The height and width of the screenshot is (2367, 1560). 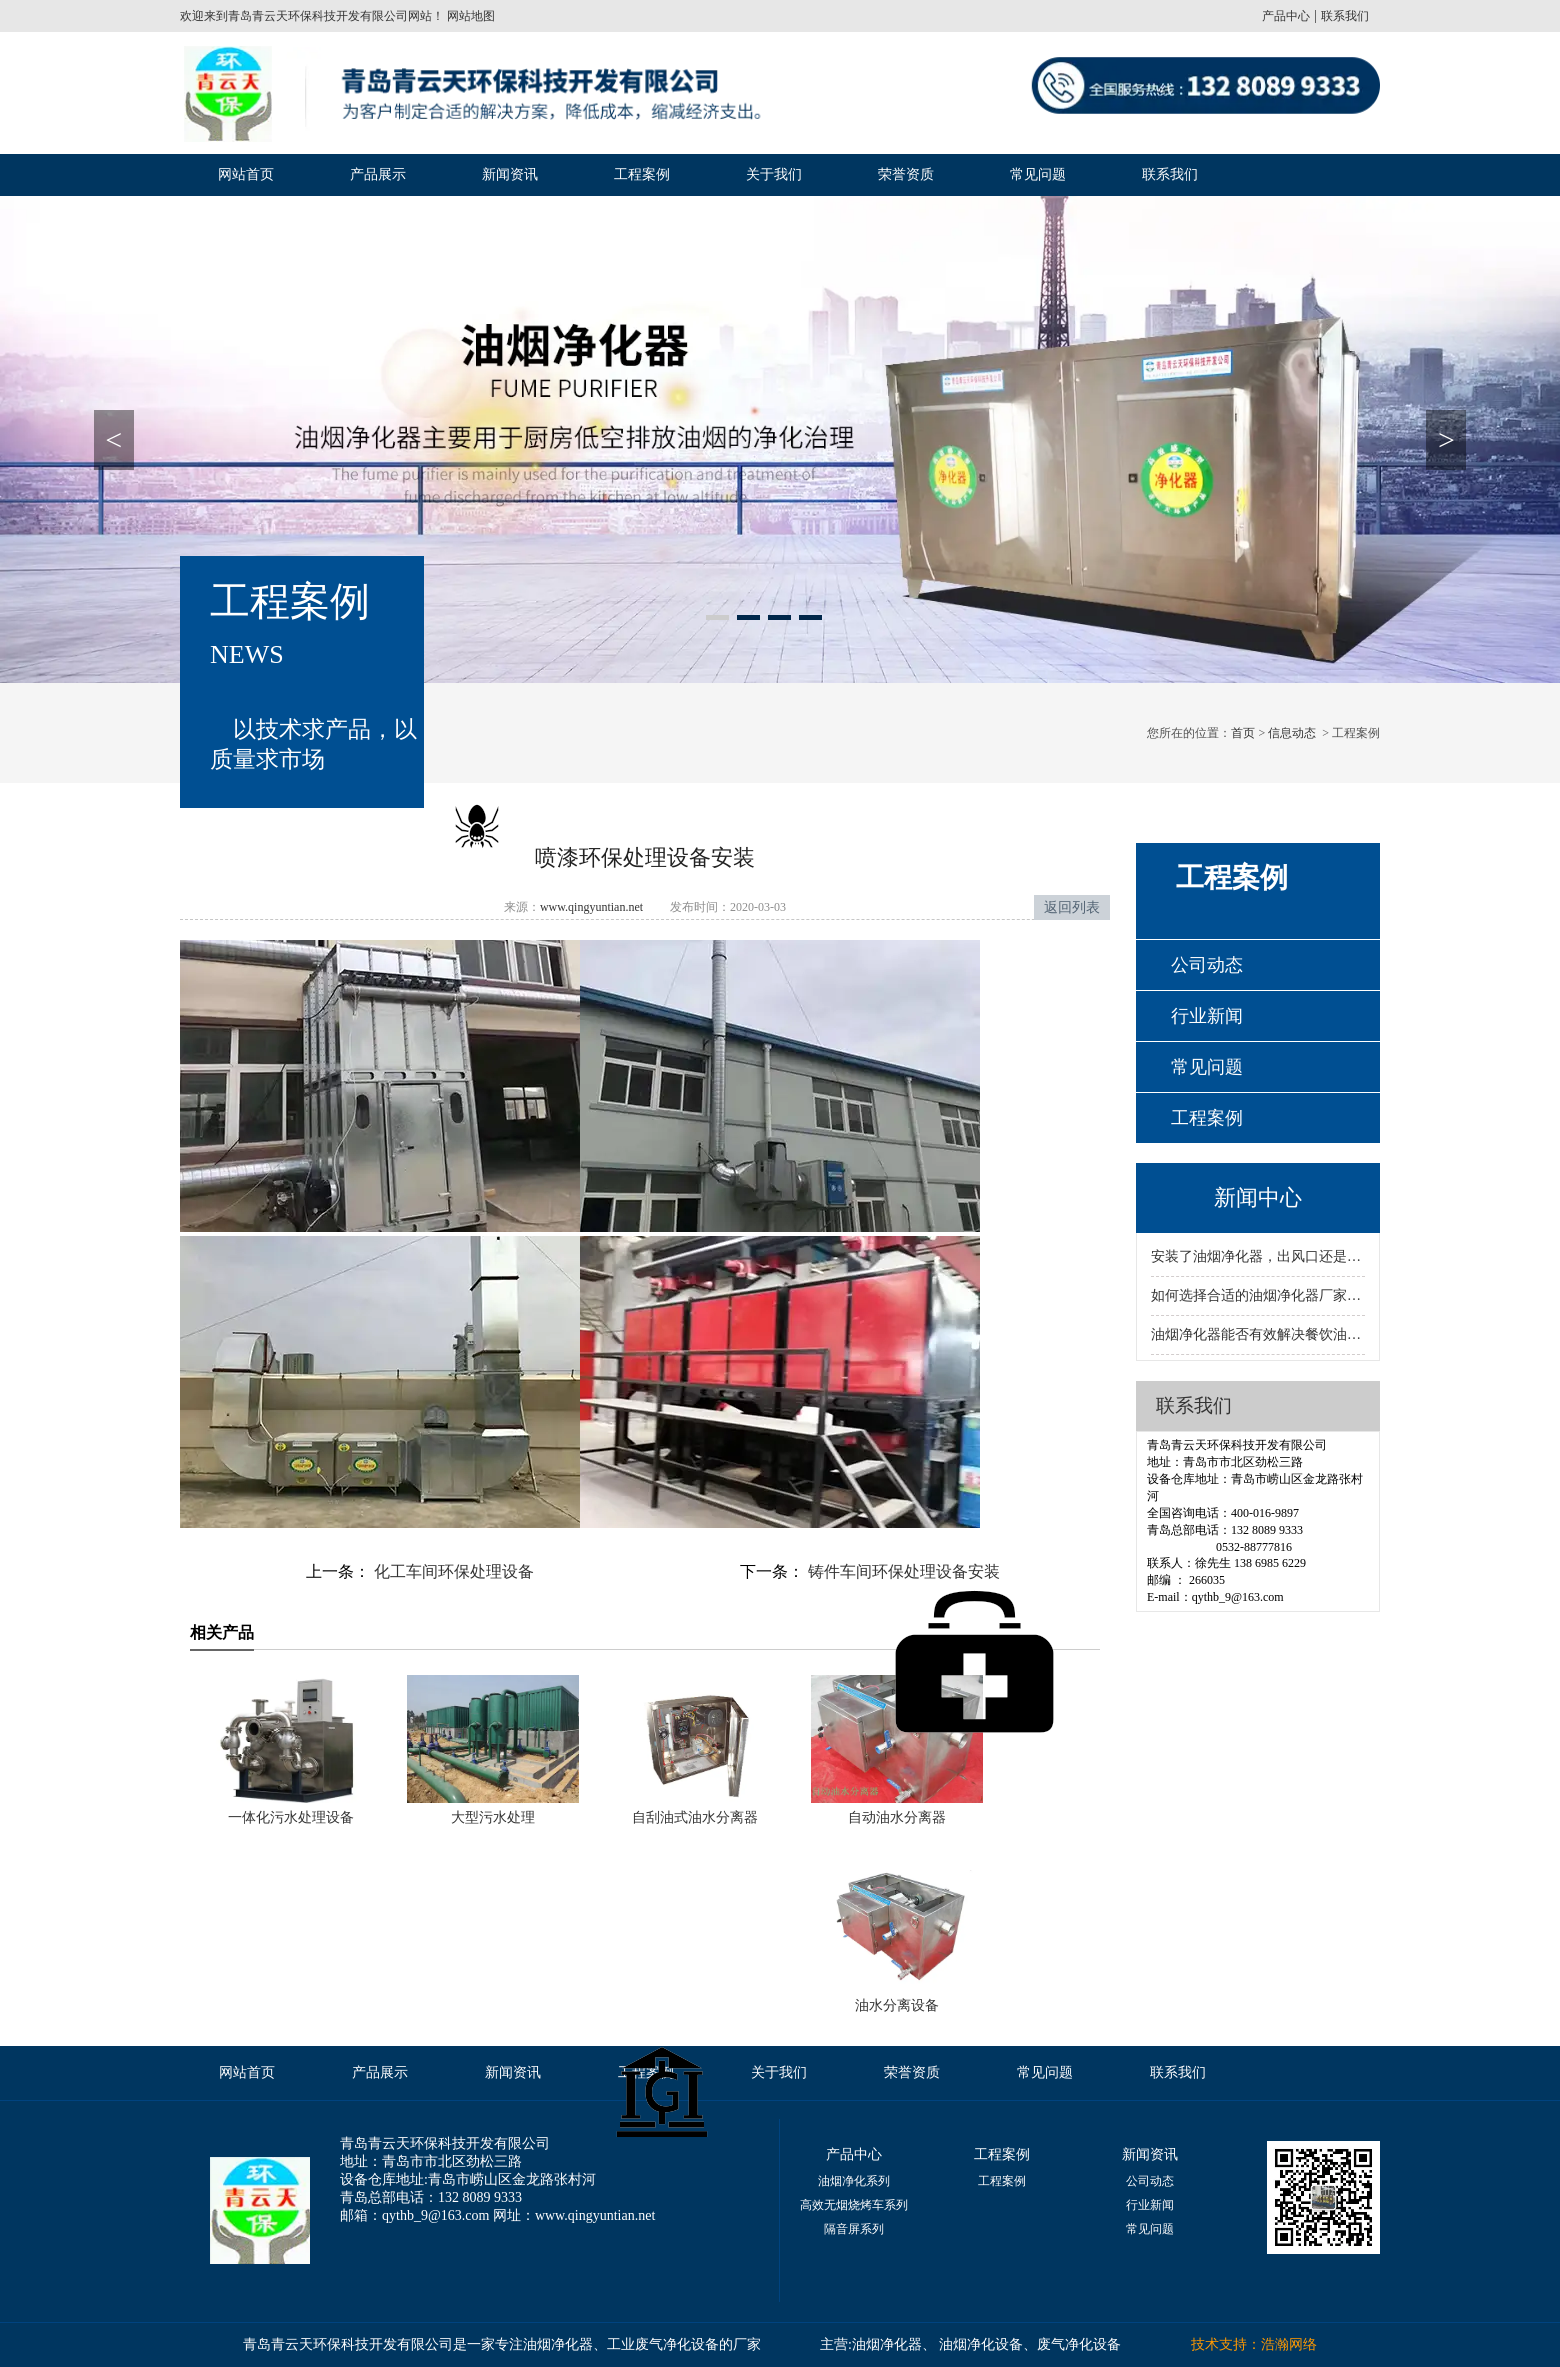 What do you see at coordinates (662, 2092) in the screenshot?
I see `access banking or financial services` at bounding box center [662, 2092].